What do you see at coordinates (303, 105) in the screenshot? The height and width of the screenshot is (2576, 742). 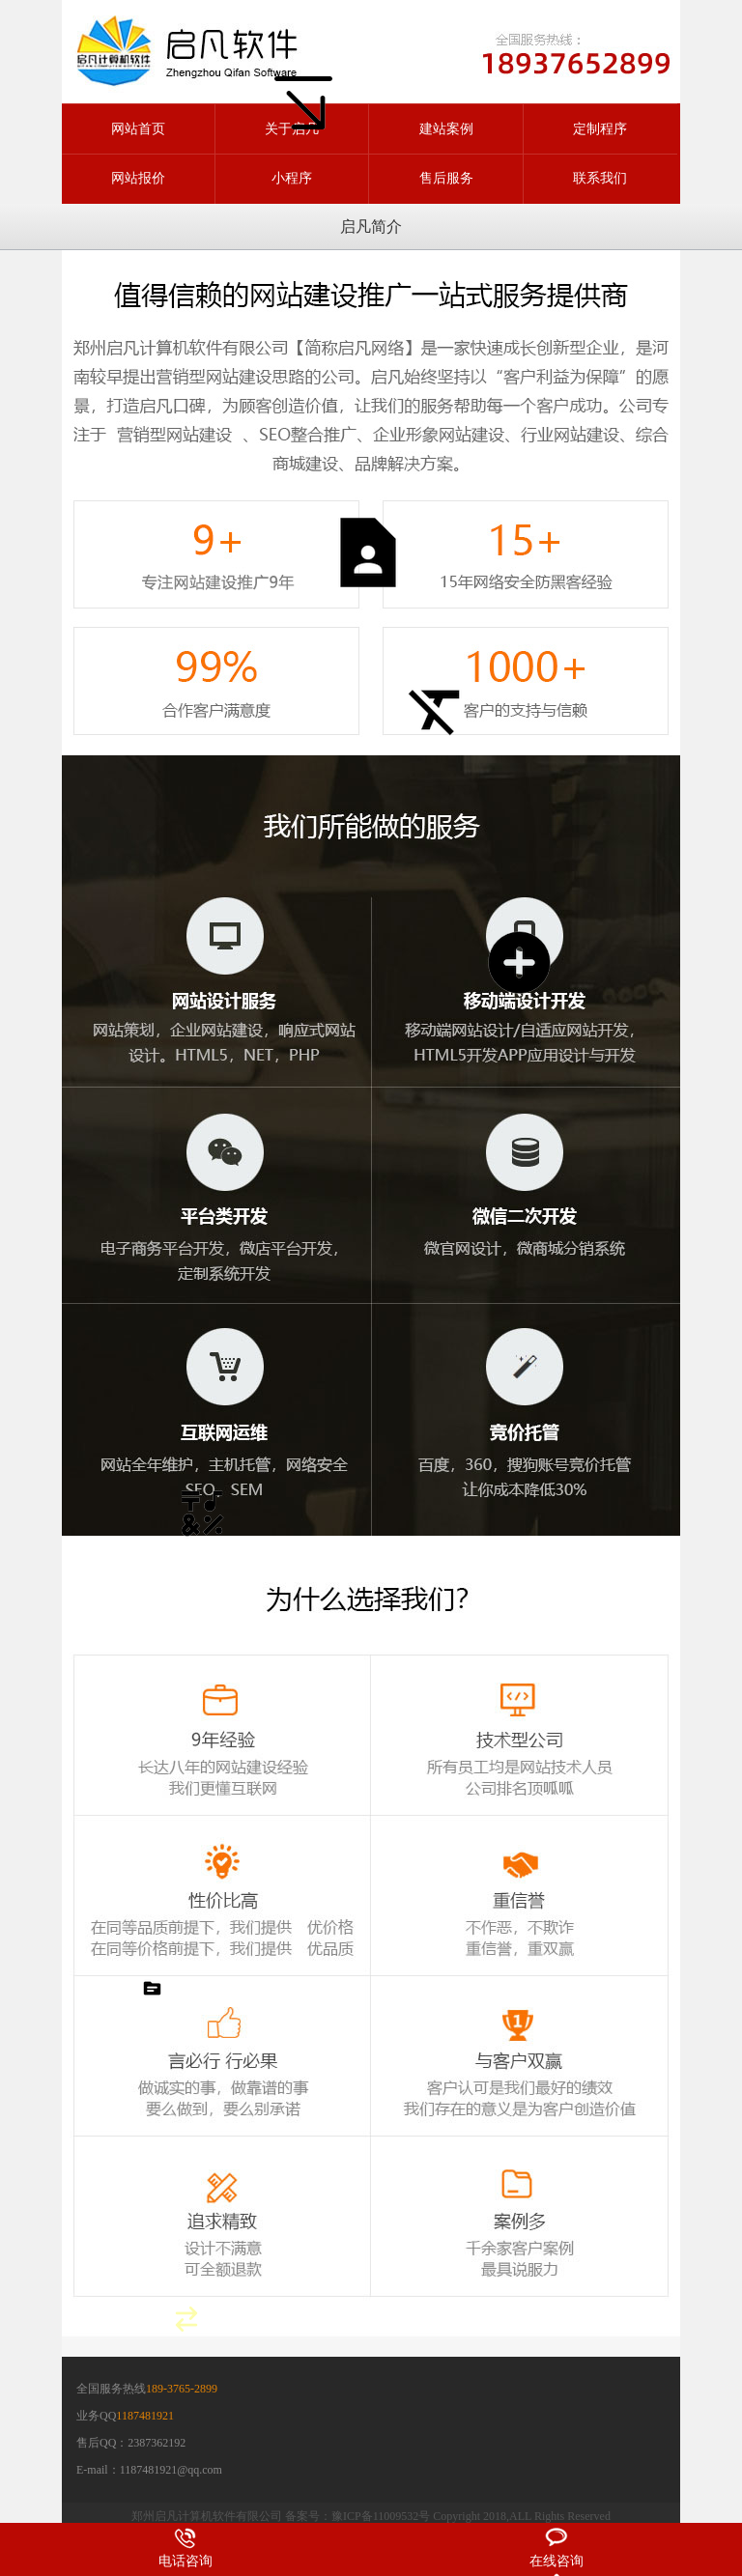 I see `move item to bottom-right corner` at bounding box center [303, 105].